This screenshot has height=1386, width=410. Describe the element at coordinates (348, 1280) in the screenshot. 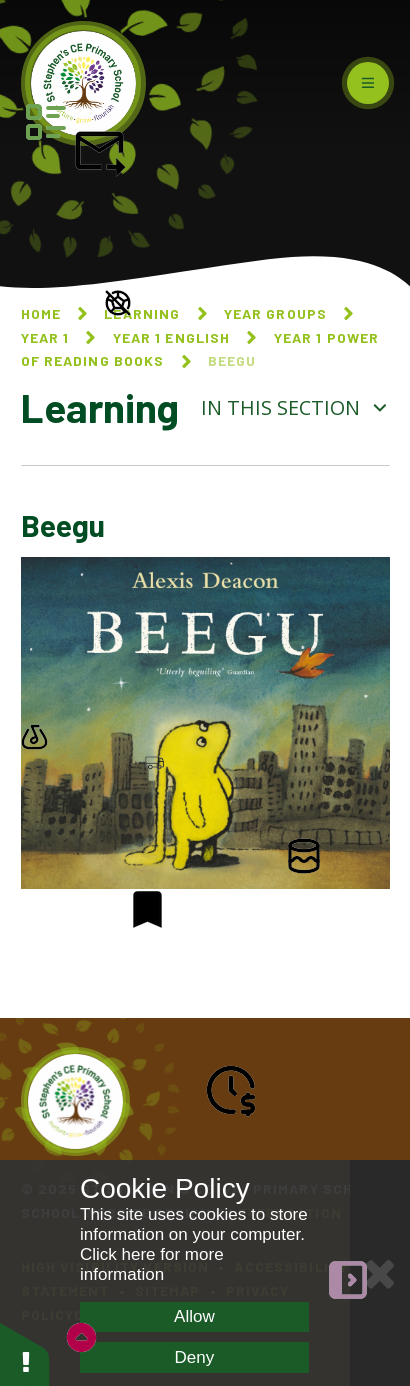

I see `expand the left sidebar` at that location.